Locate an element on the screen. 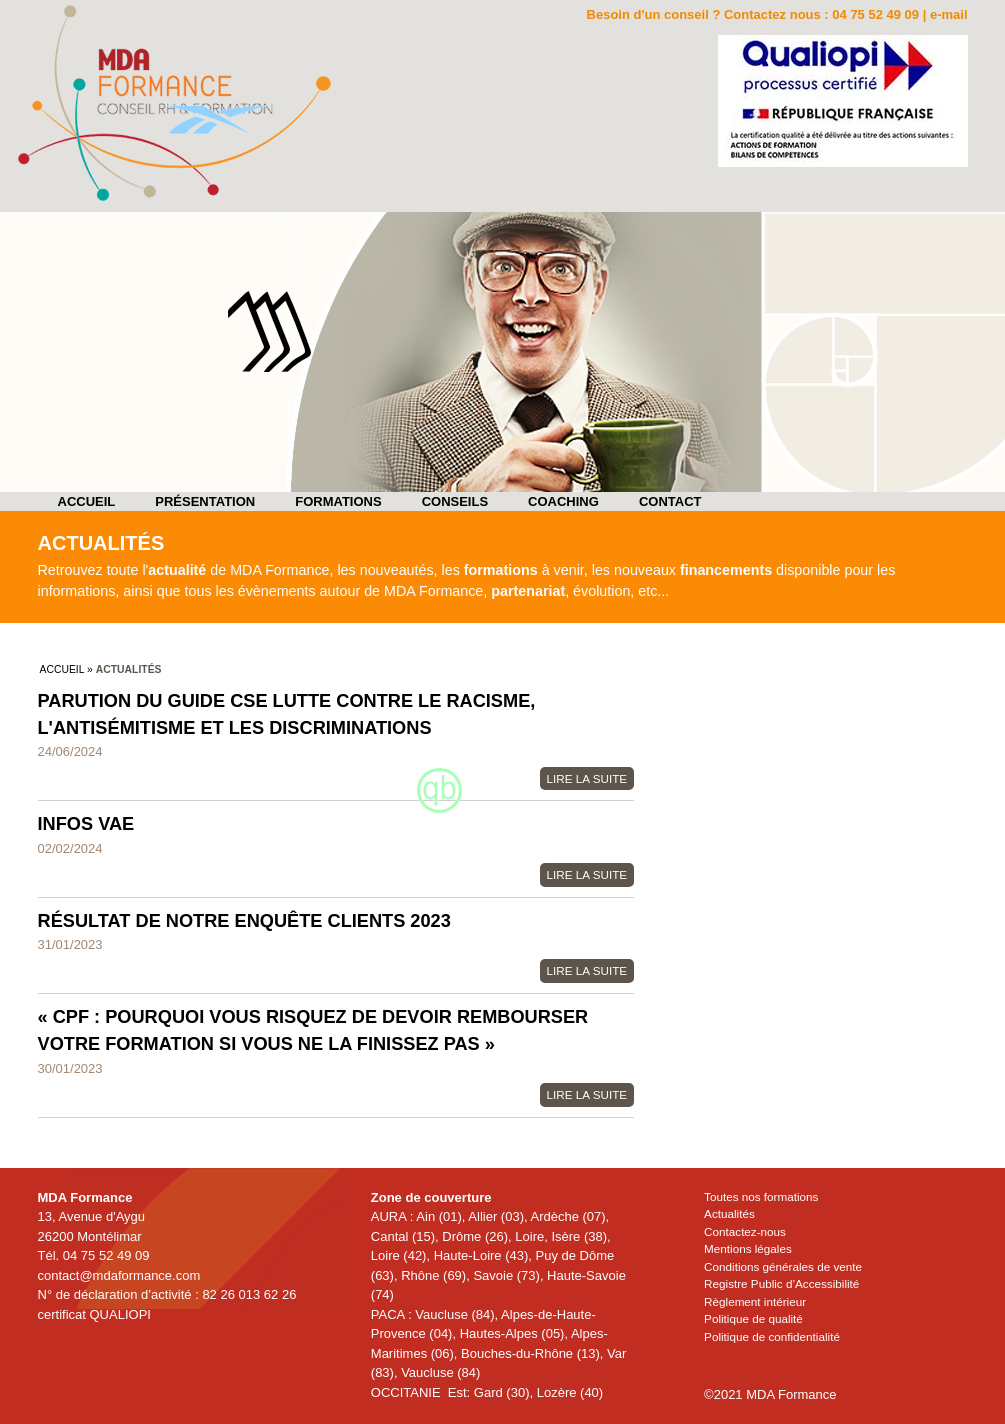 This screenshot has height=1424, width=1005. open qbittorrent torrent client is located at coordinates (439, 790).